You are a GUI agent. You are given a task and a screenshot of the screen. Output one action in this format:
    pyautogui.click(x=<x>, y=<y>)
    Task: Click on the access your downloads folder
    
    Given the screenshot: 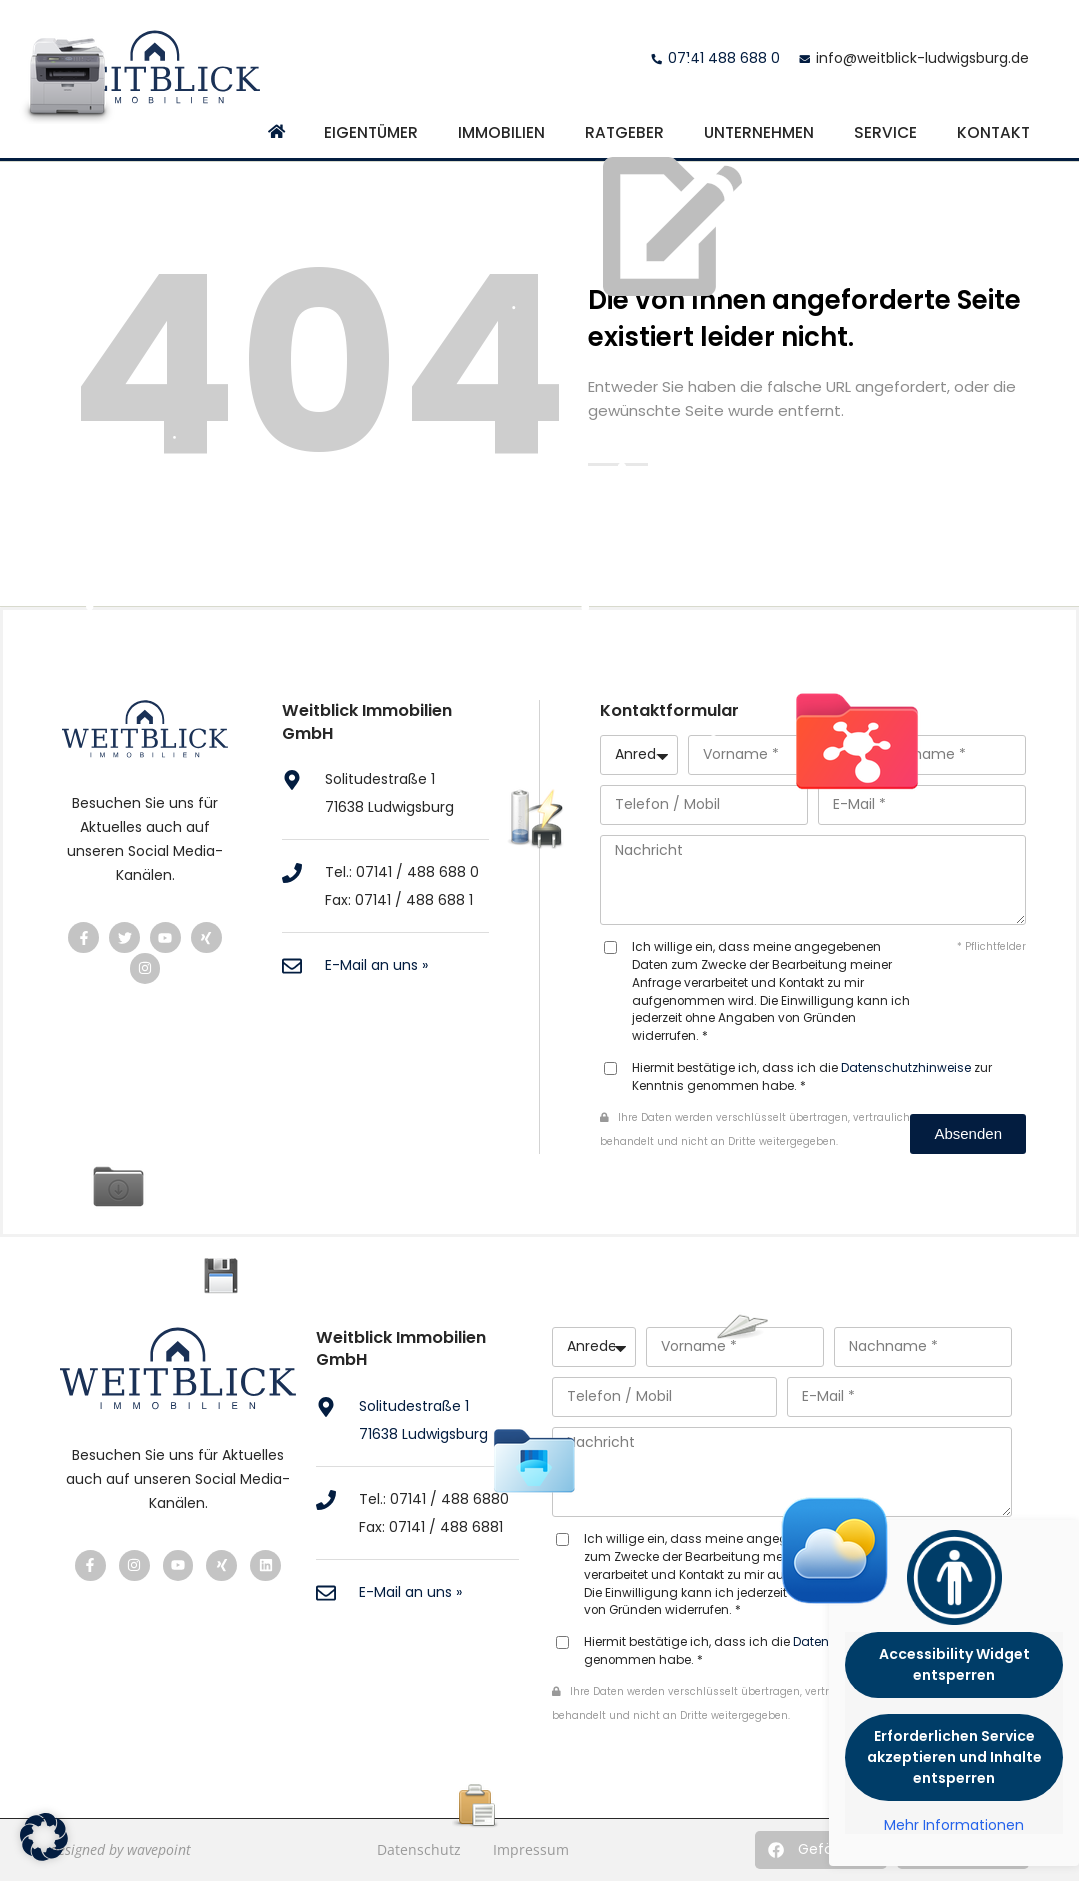 What is the action you would take?
    pyautogui.click(x=118, y=1186)
    